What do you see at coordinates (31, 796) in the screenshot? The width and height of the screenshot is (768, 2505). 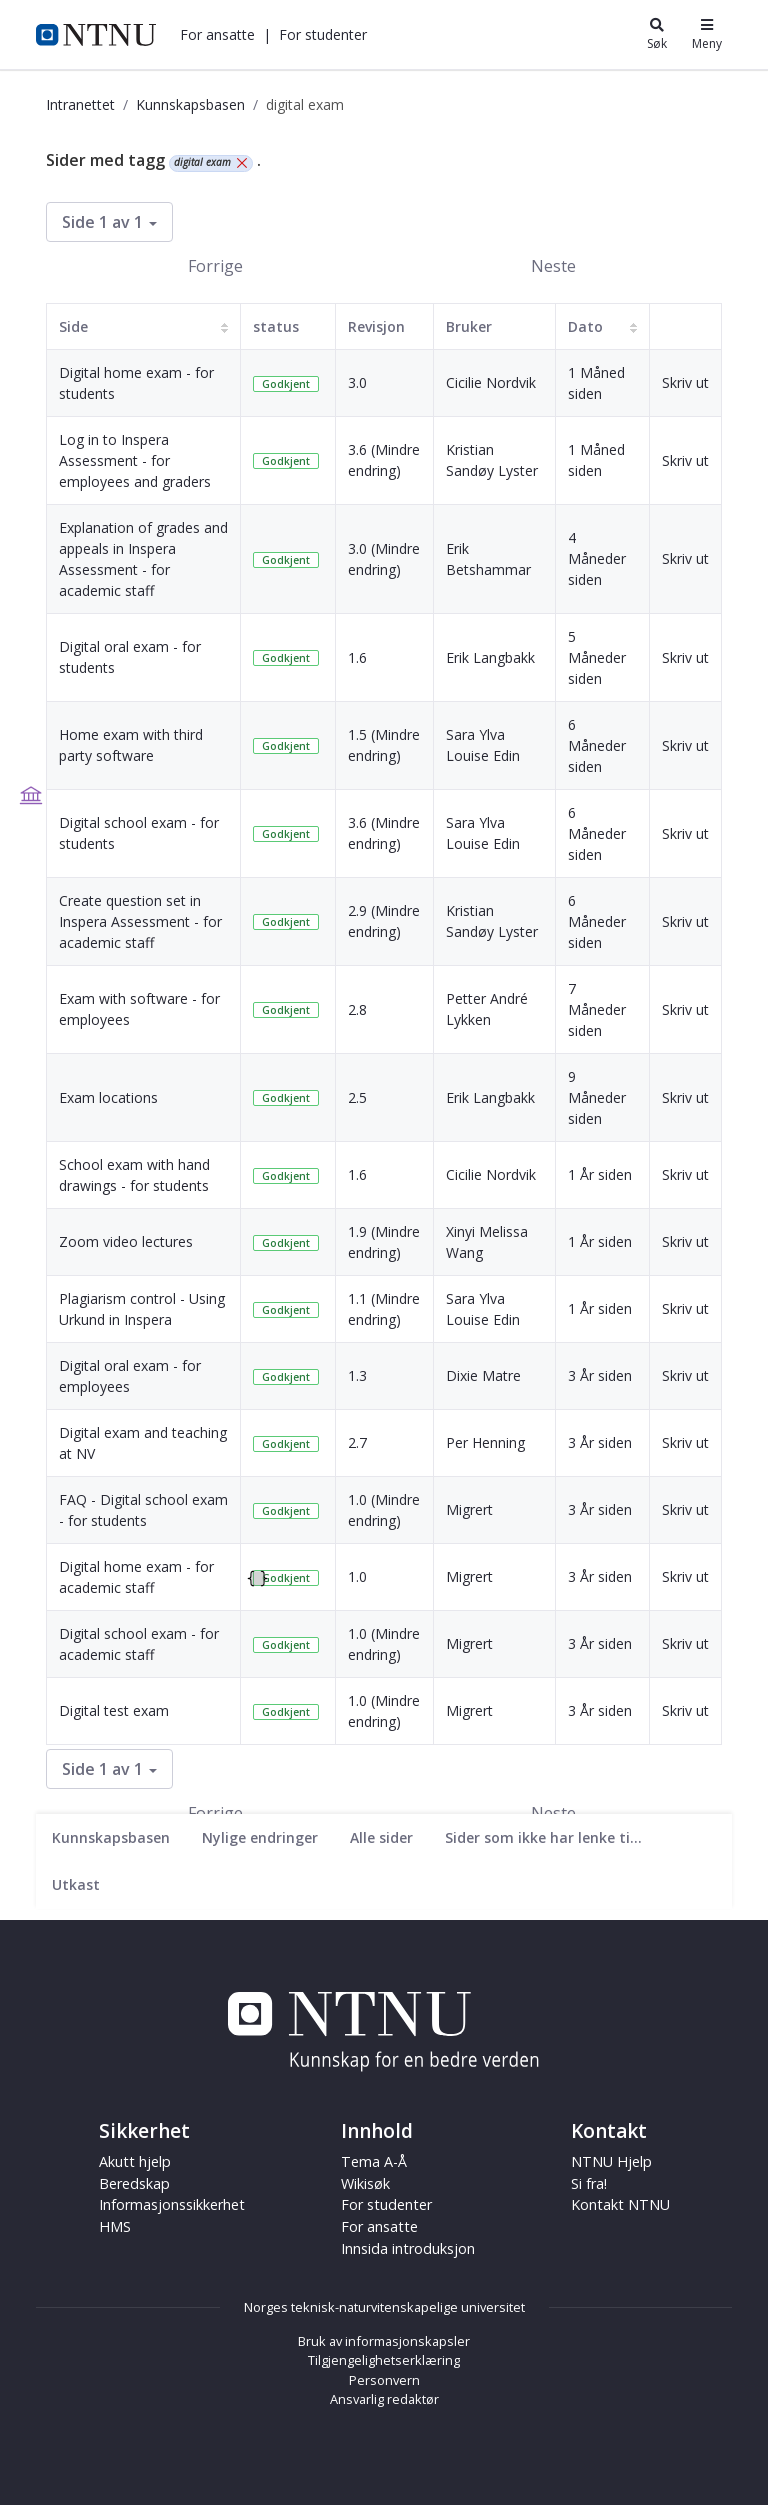 I see `access banking or financial services` at bounding box center [31, 796].